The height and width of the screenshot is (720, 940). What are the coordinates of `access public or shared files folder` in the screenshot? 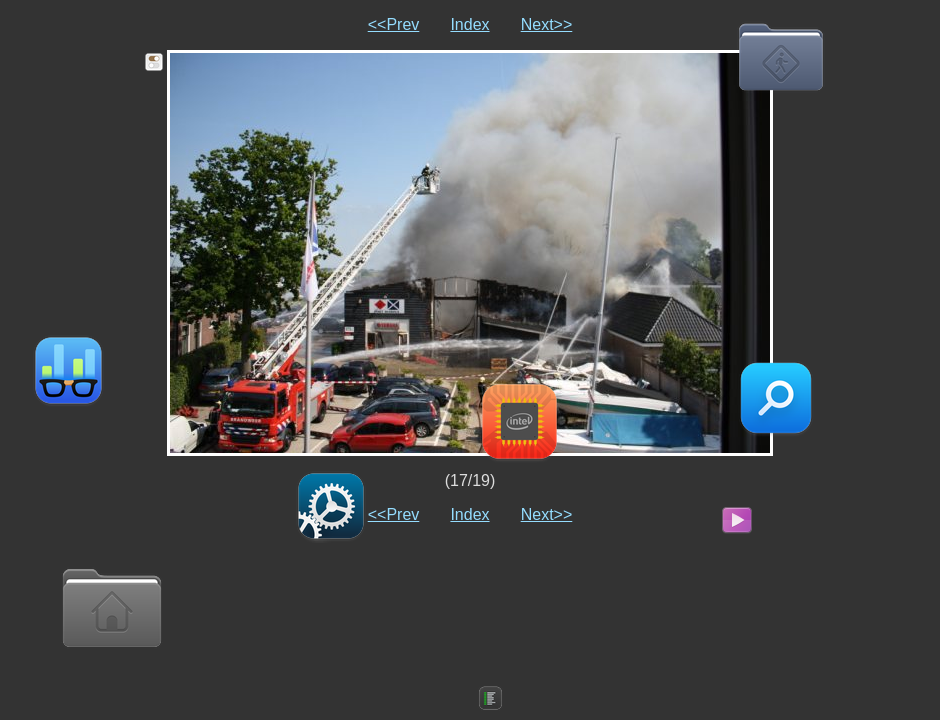 It's located at (781, 57).